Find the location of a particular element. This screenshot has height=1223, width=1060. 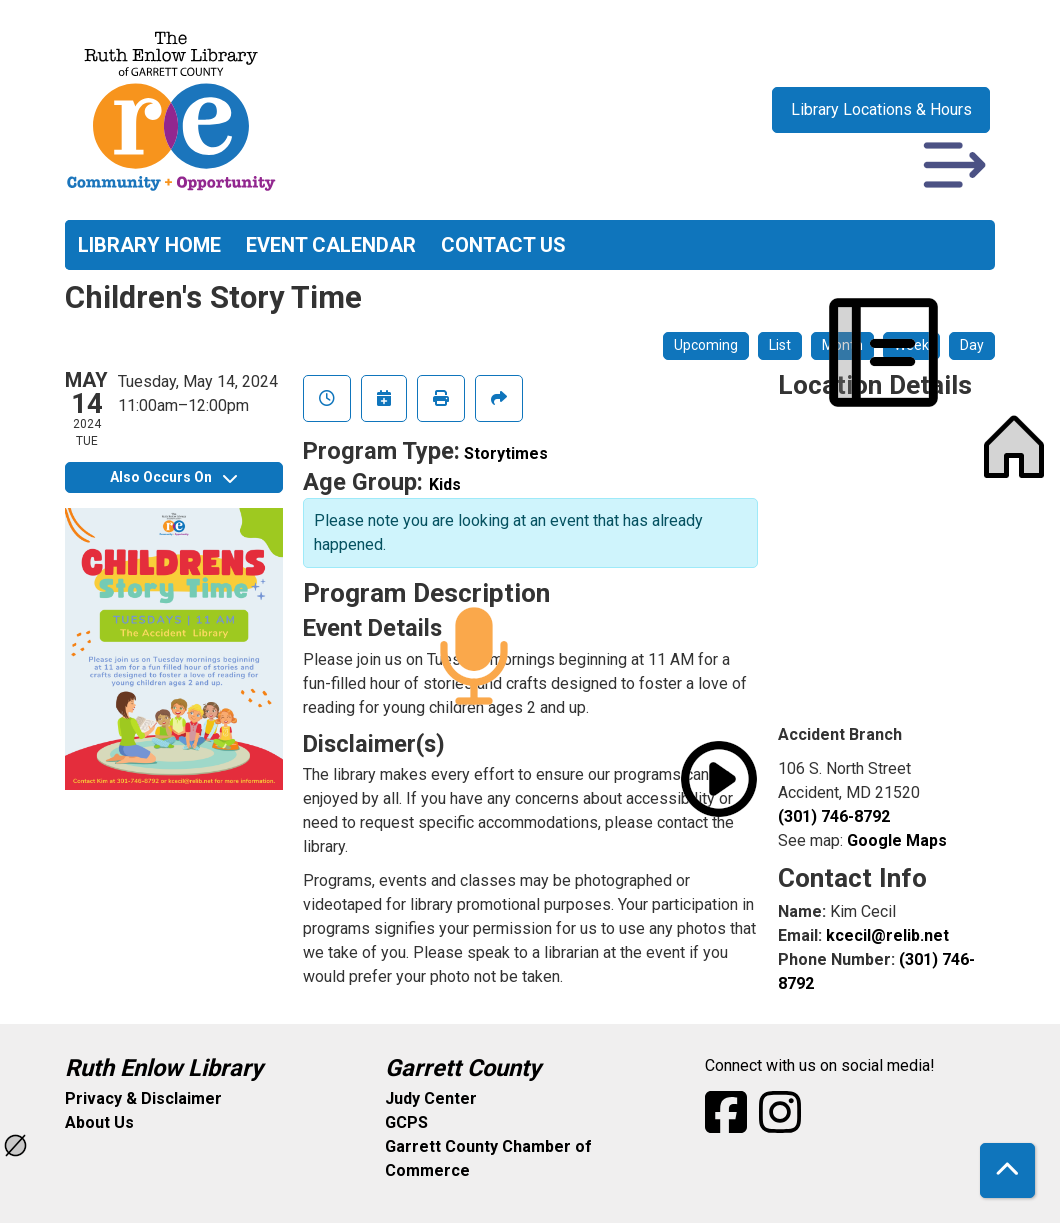

navigate to home screen is located at coordinates (1014, 448).